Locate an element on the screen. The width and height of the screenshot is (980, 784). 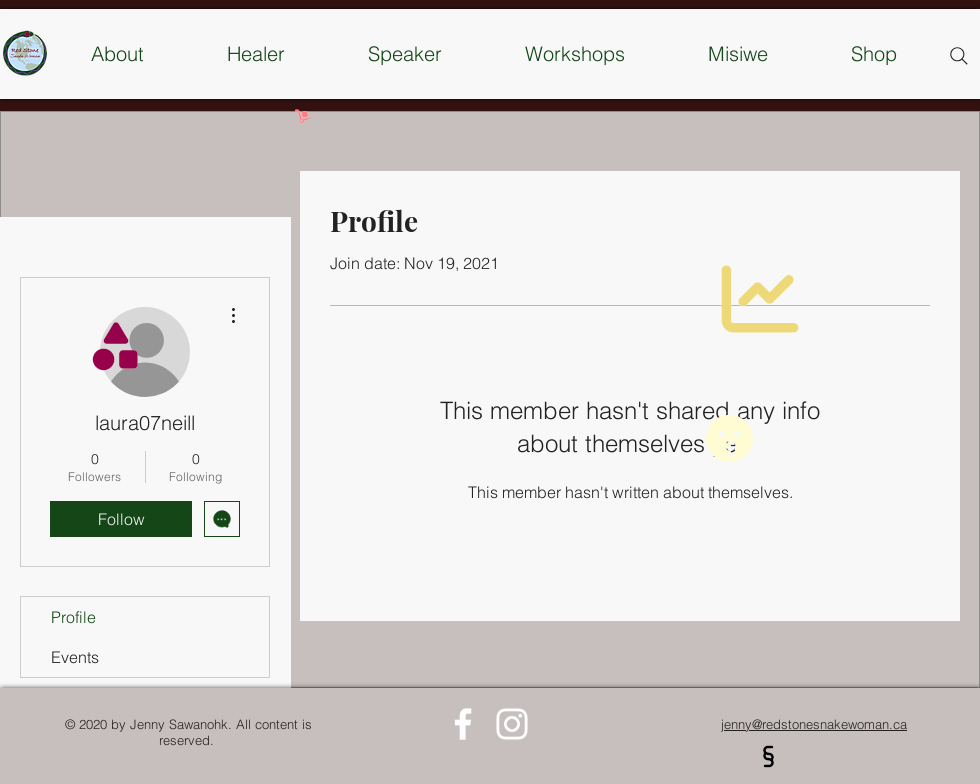
indicates a section or paragraph marker is located at coordinates (768, 756).